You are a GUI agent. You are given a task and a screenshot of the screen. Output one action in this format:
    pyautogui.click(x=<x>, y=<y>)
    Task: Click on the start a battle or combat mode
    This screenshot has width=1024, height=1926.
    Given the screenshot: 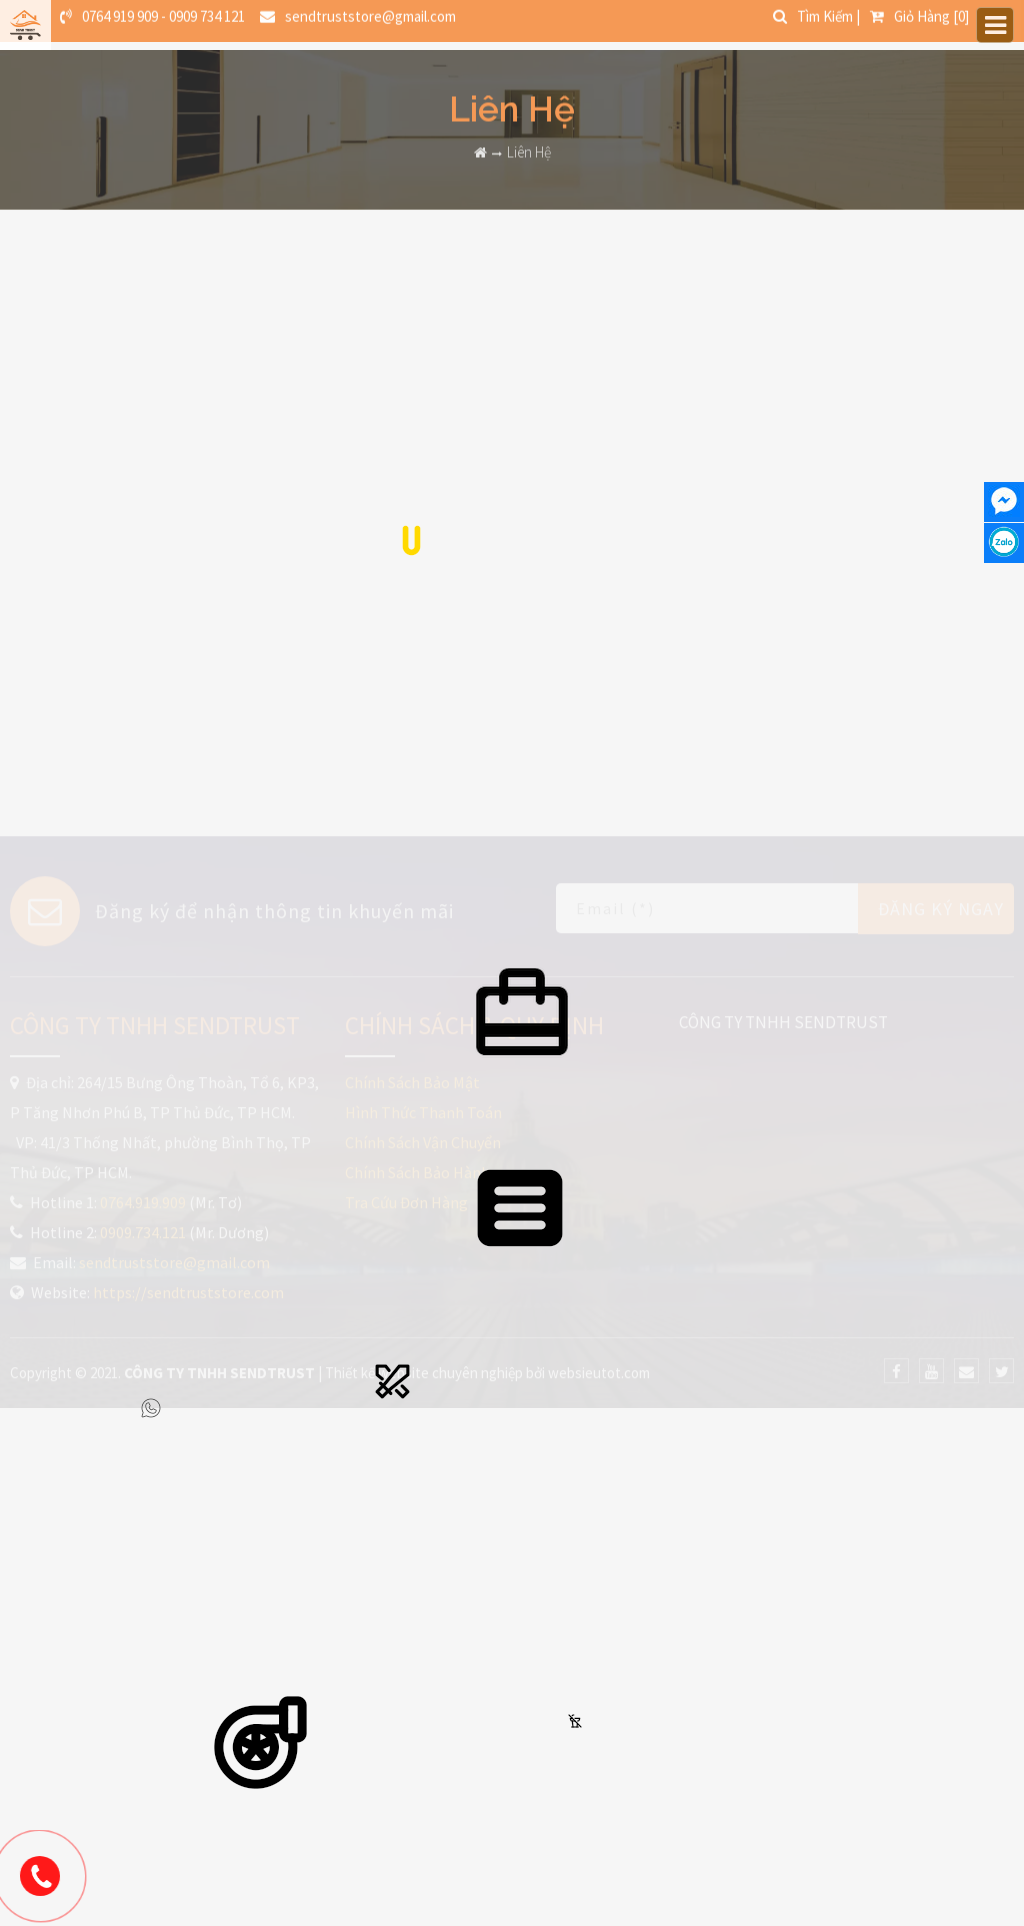 What is the action you would take?
    pyautogui.click(x=392, y=1381)
    